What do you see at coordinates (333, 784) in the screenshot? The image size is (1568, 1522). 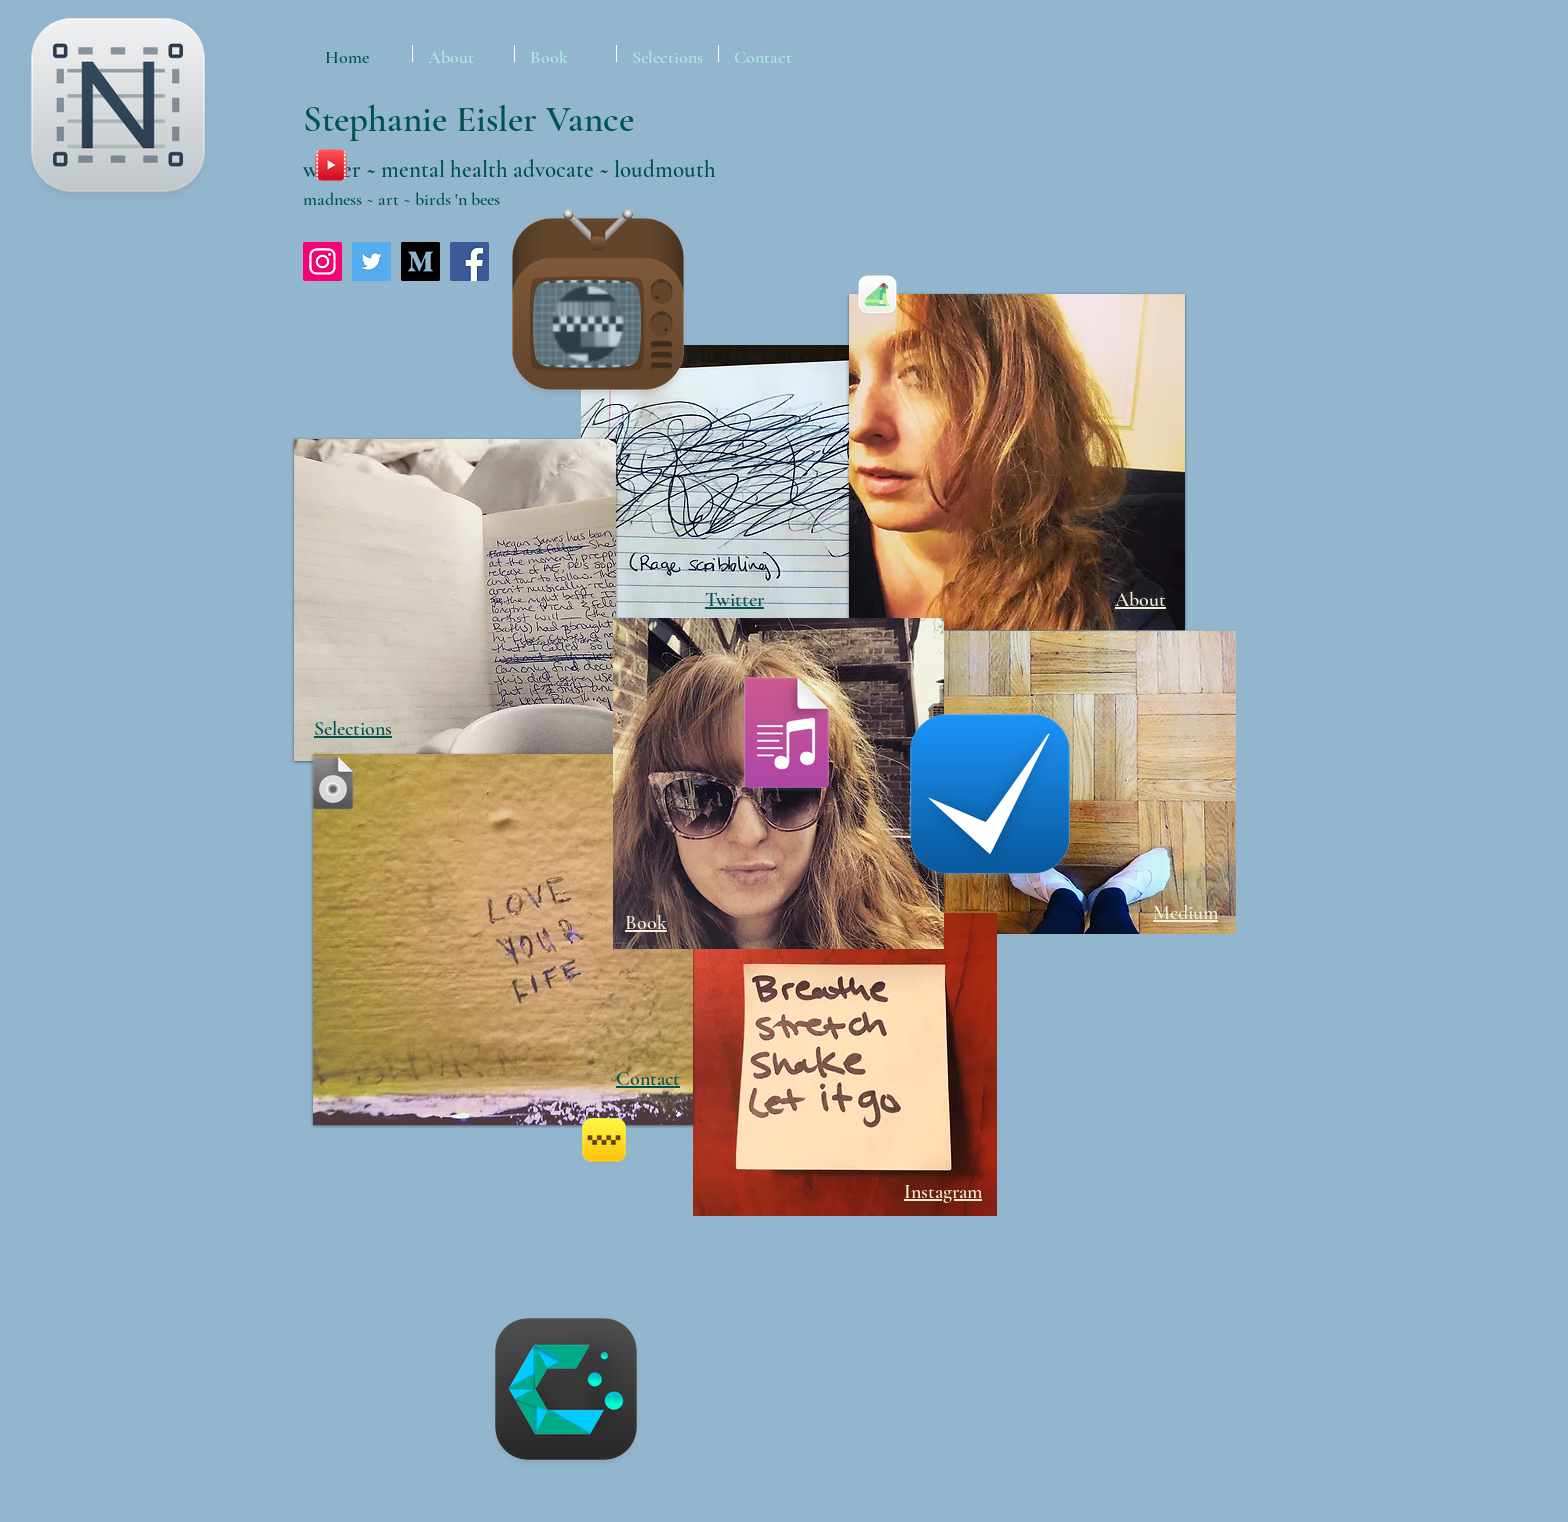 I see `a CD or disc image file` at bounding box center [333, 784].